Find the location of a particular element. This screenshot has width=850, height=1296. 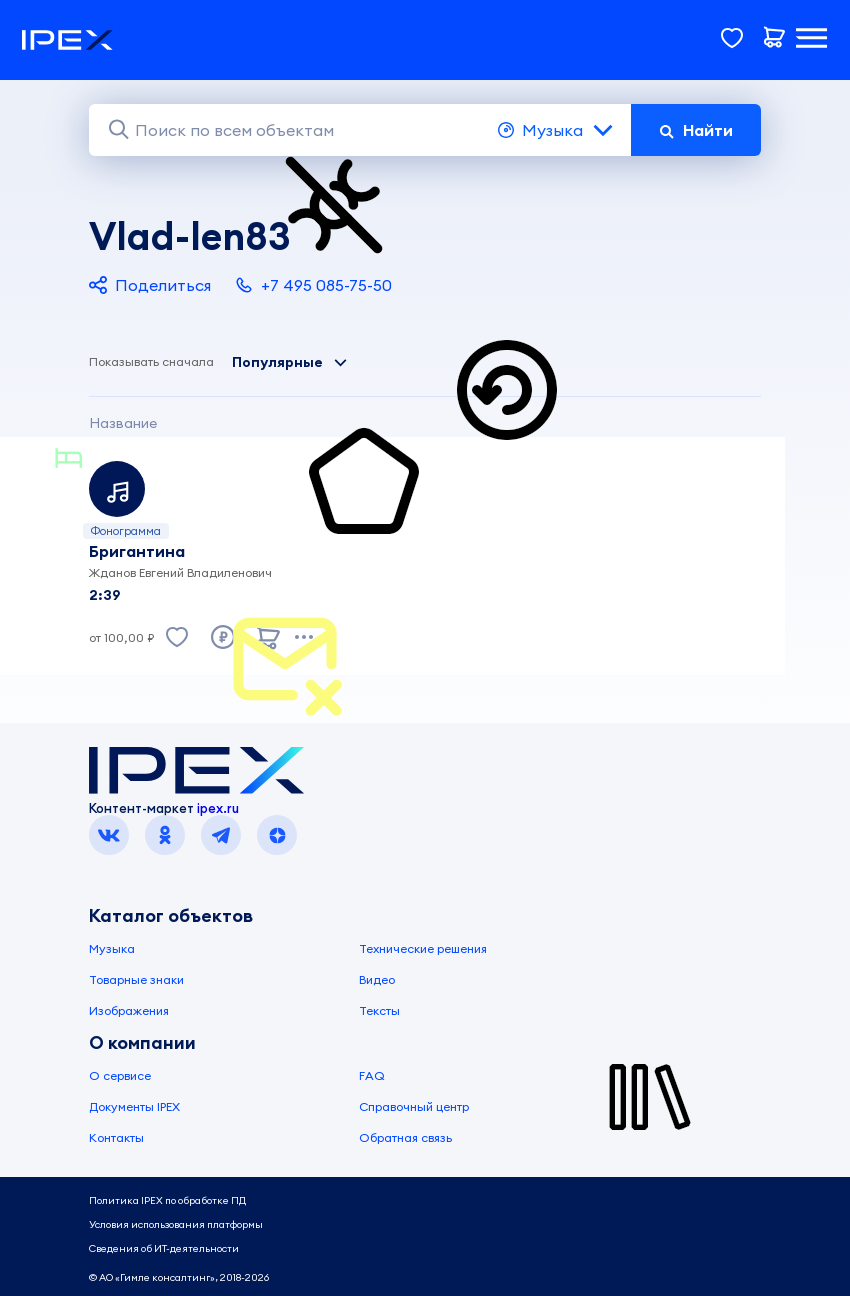

pentagon shape indicator is located at coordinates (364, 484).